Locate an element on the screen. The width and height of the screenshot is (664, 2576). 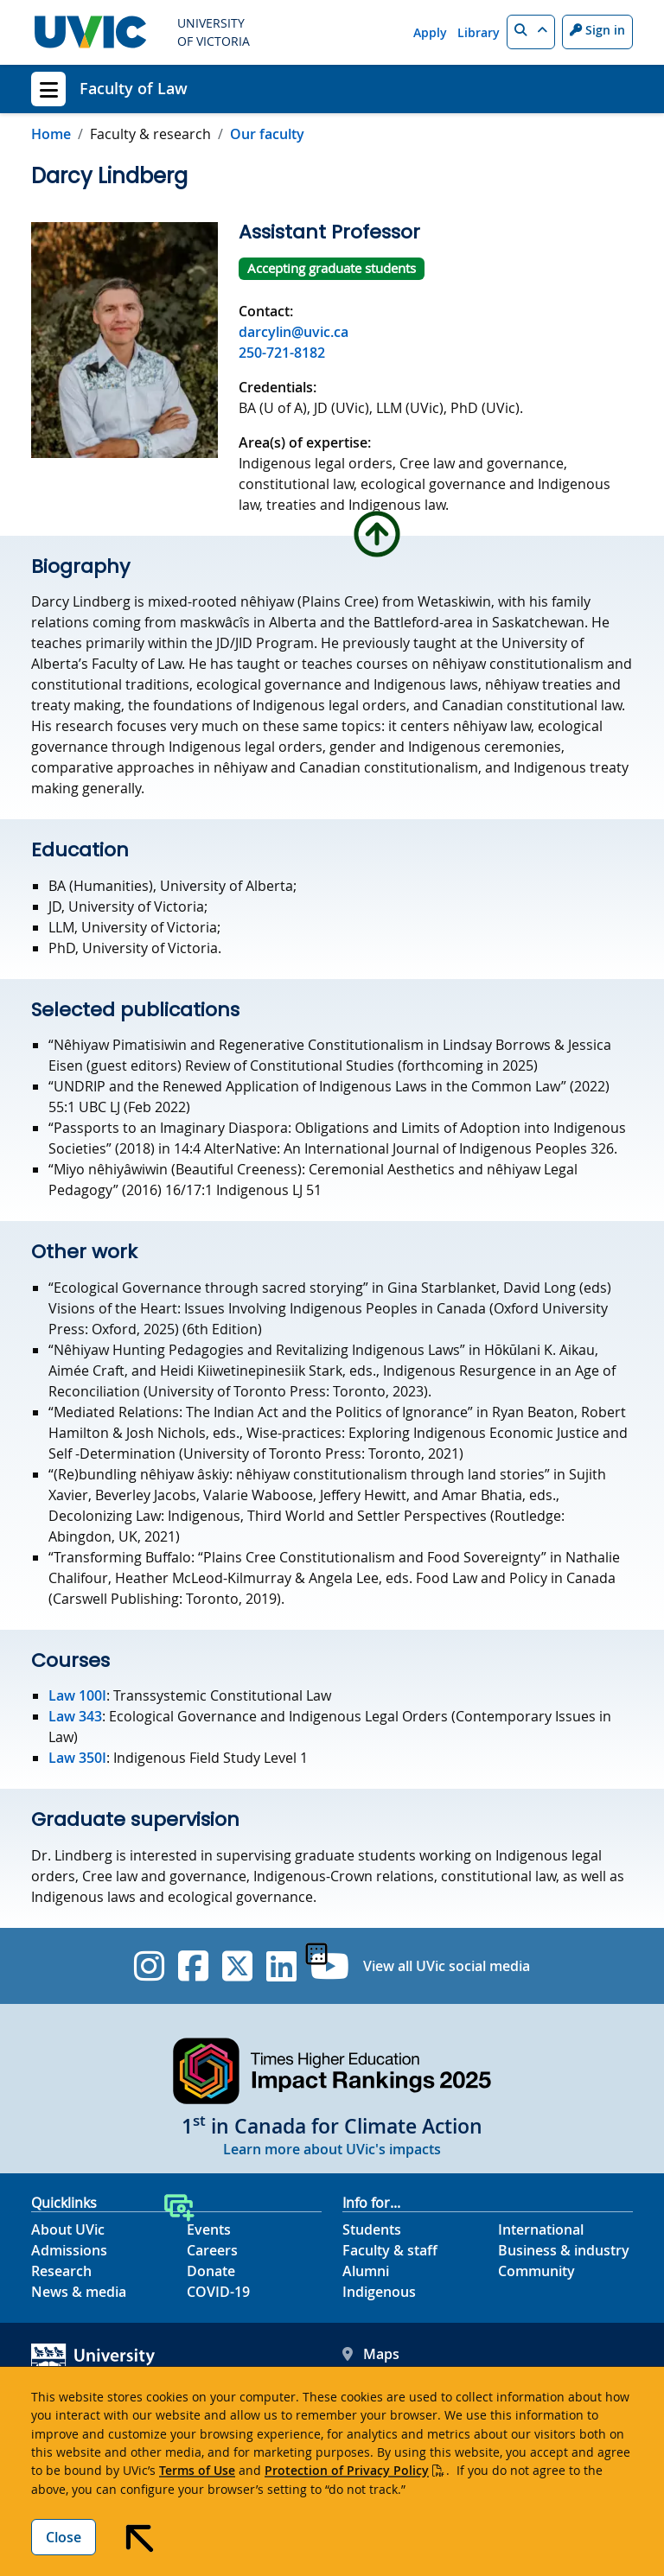
adjust padding or spacing within a container is located at coordinates (316, 1954).